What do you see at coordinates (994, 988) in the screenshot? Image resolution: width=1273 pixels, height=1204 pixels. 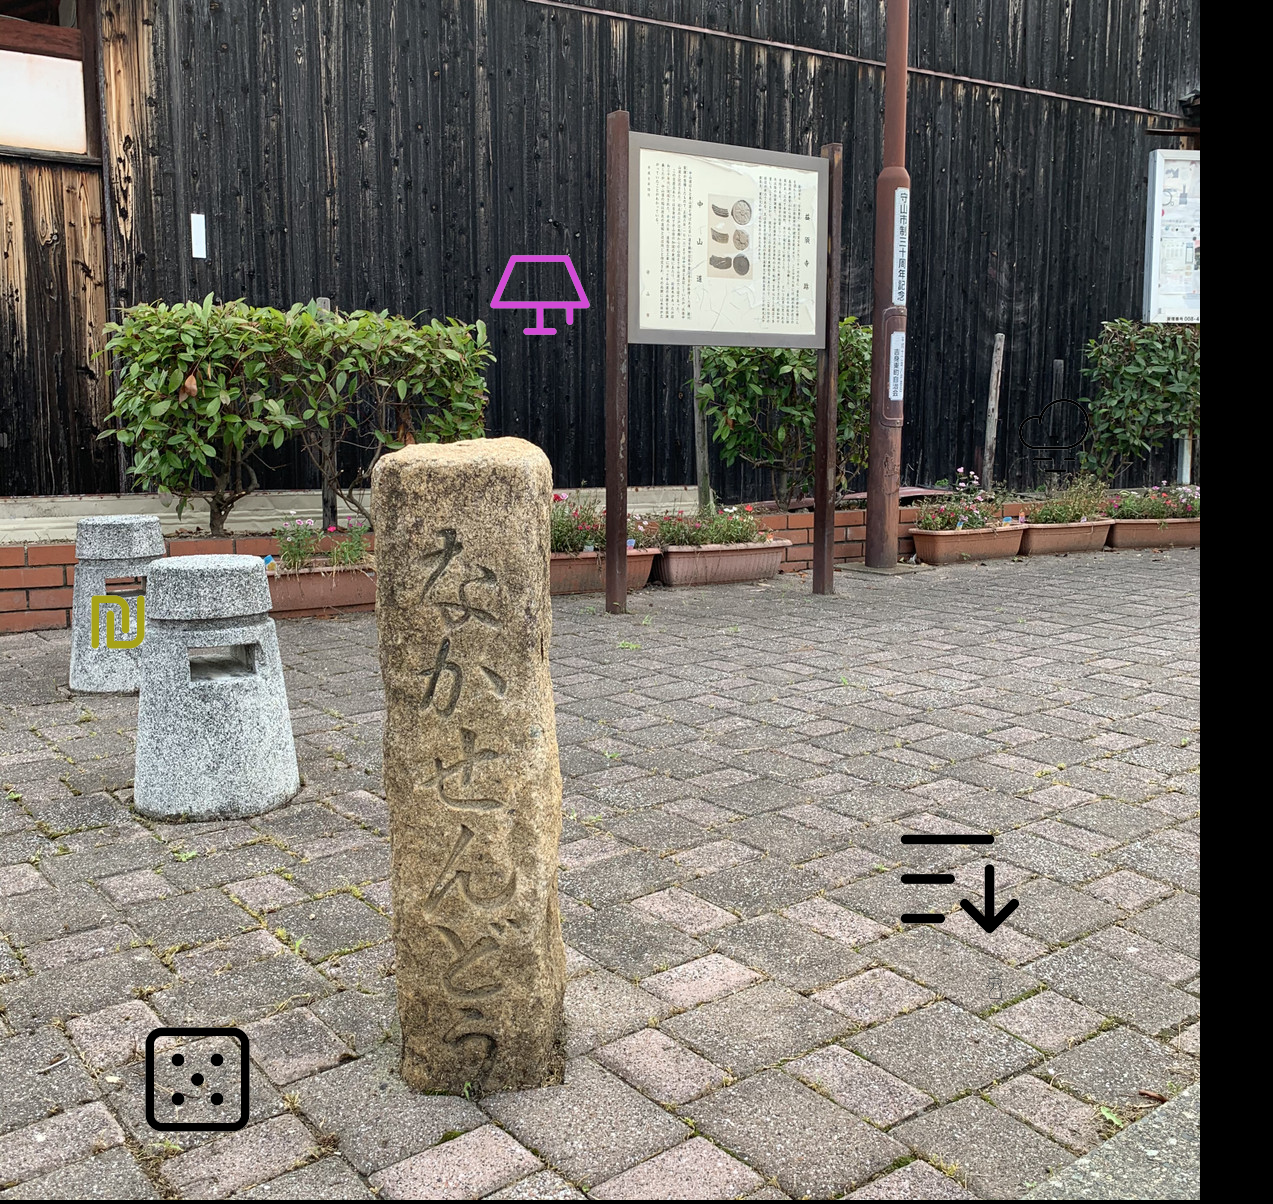 I see `access cleaning or household supplies` at bounding box center [994, 988].